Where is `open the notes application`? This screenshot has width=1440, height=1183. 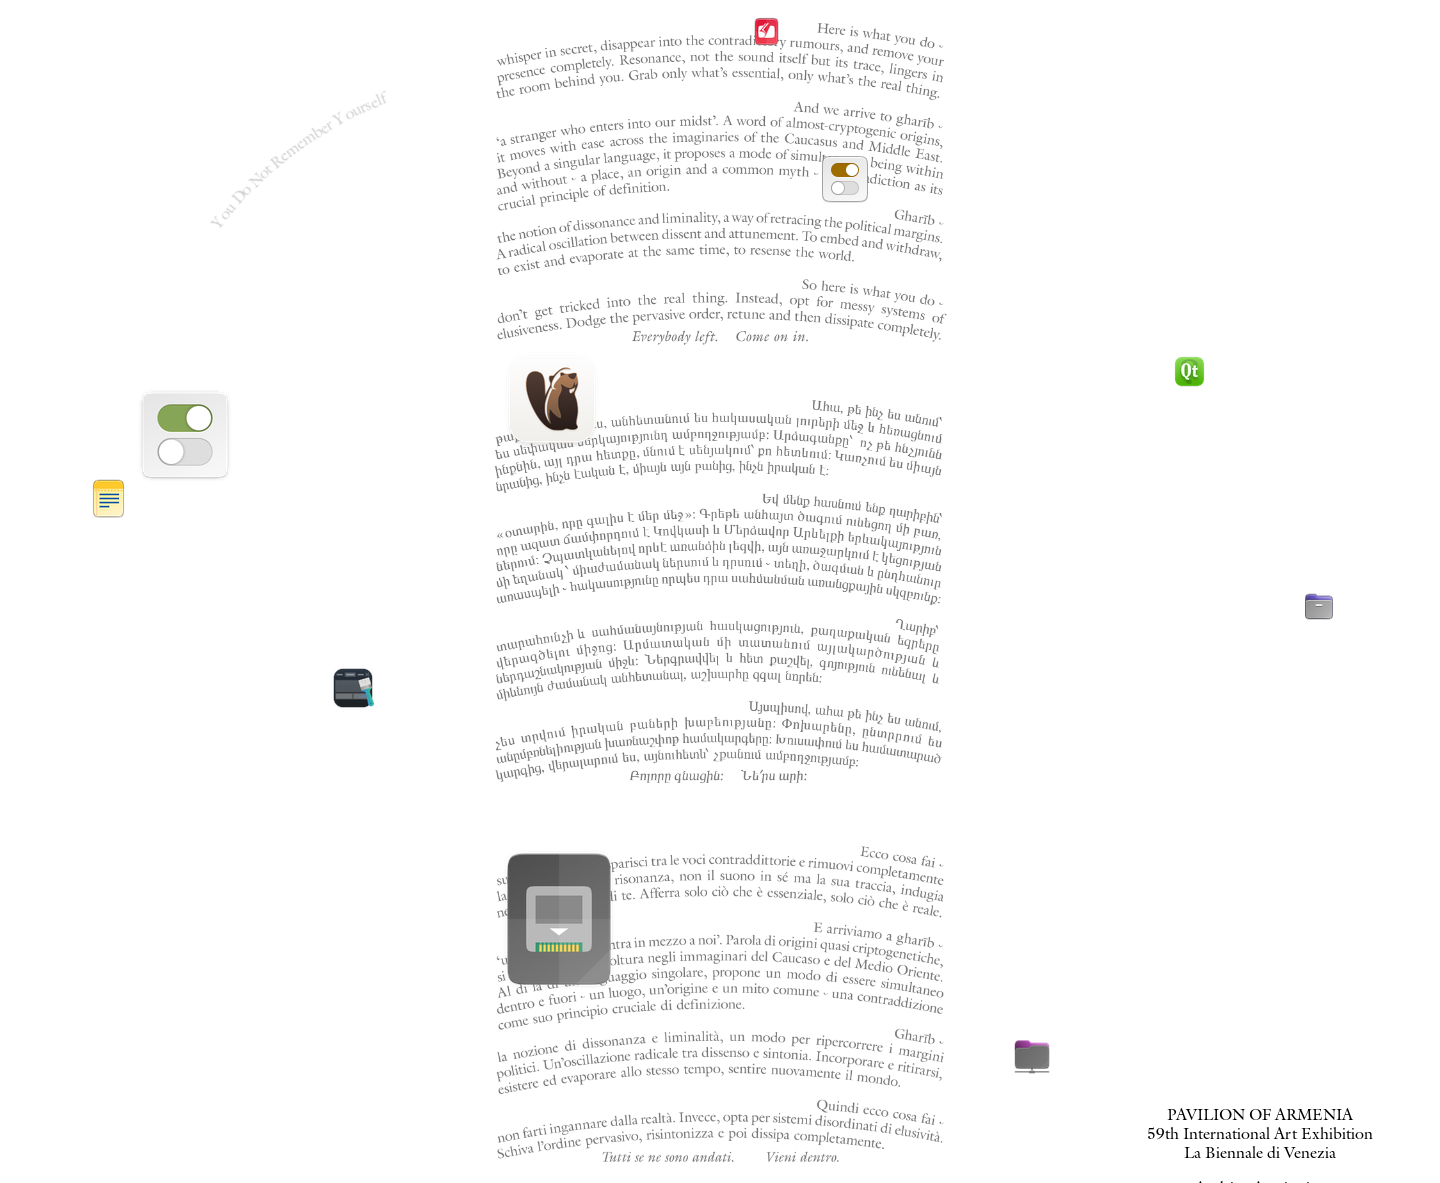
open the notes application is located at coordinates (108, 498).